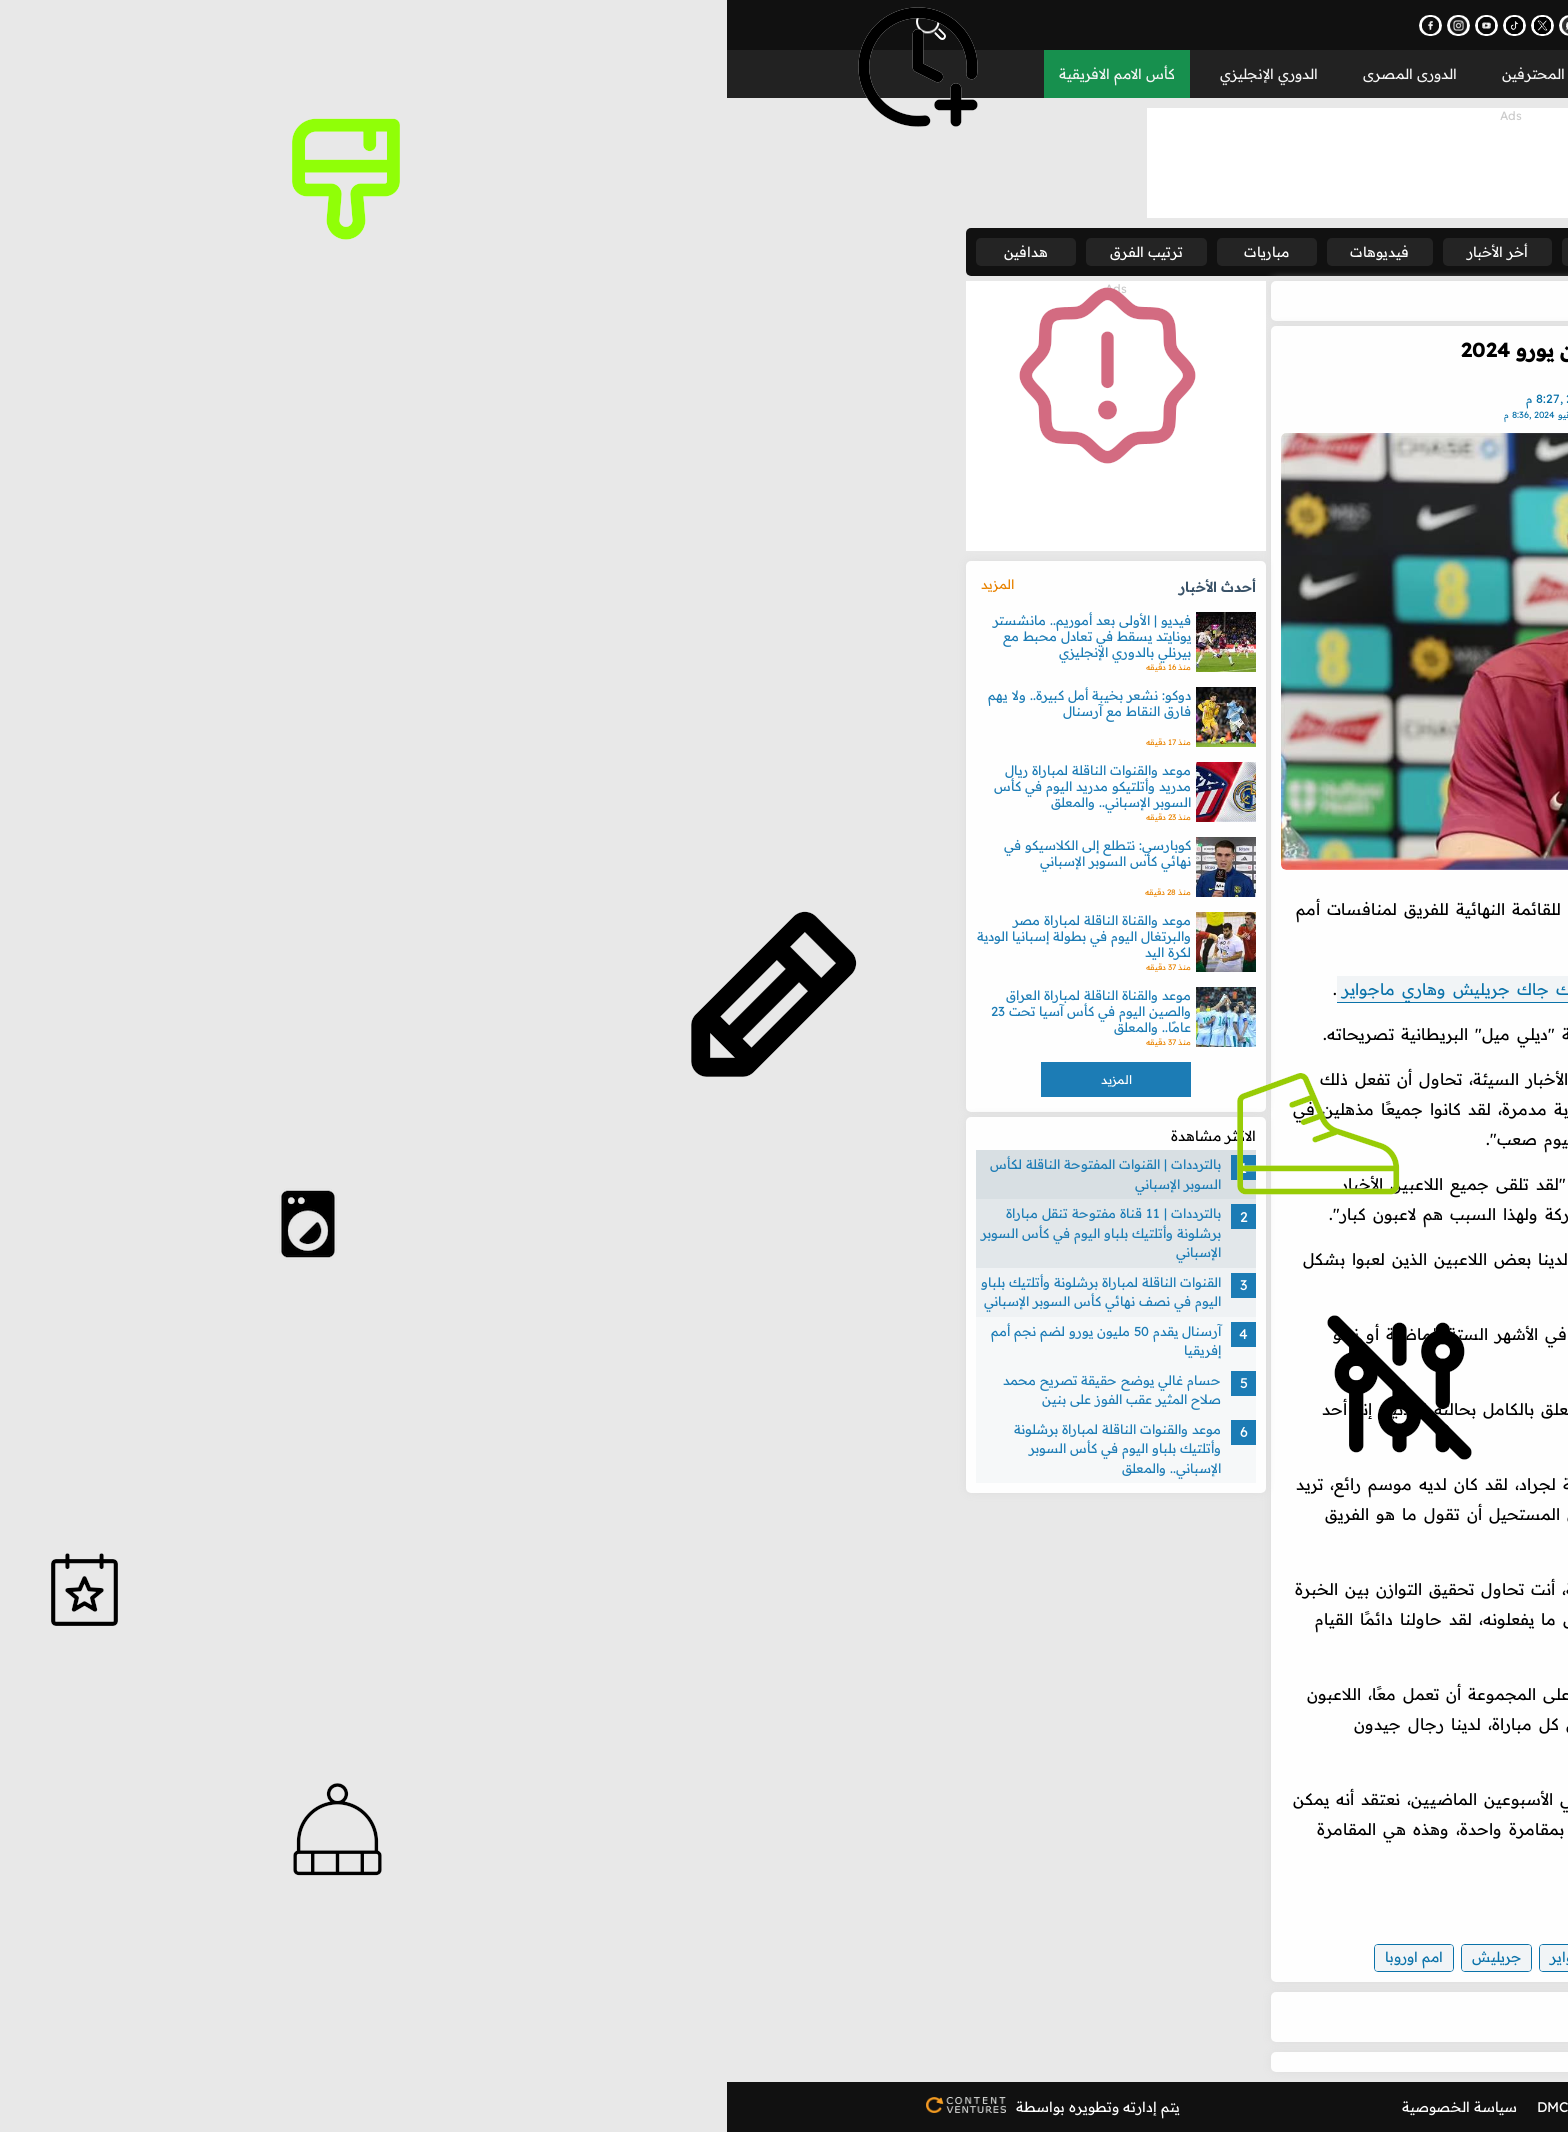 This screenshot has width=1568, height=2132. Describe the element at coordinates (1309, 1139) in the screenshot. I see `browse footwear or shoe products` at that location.